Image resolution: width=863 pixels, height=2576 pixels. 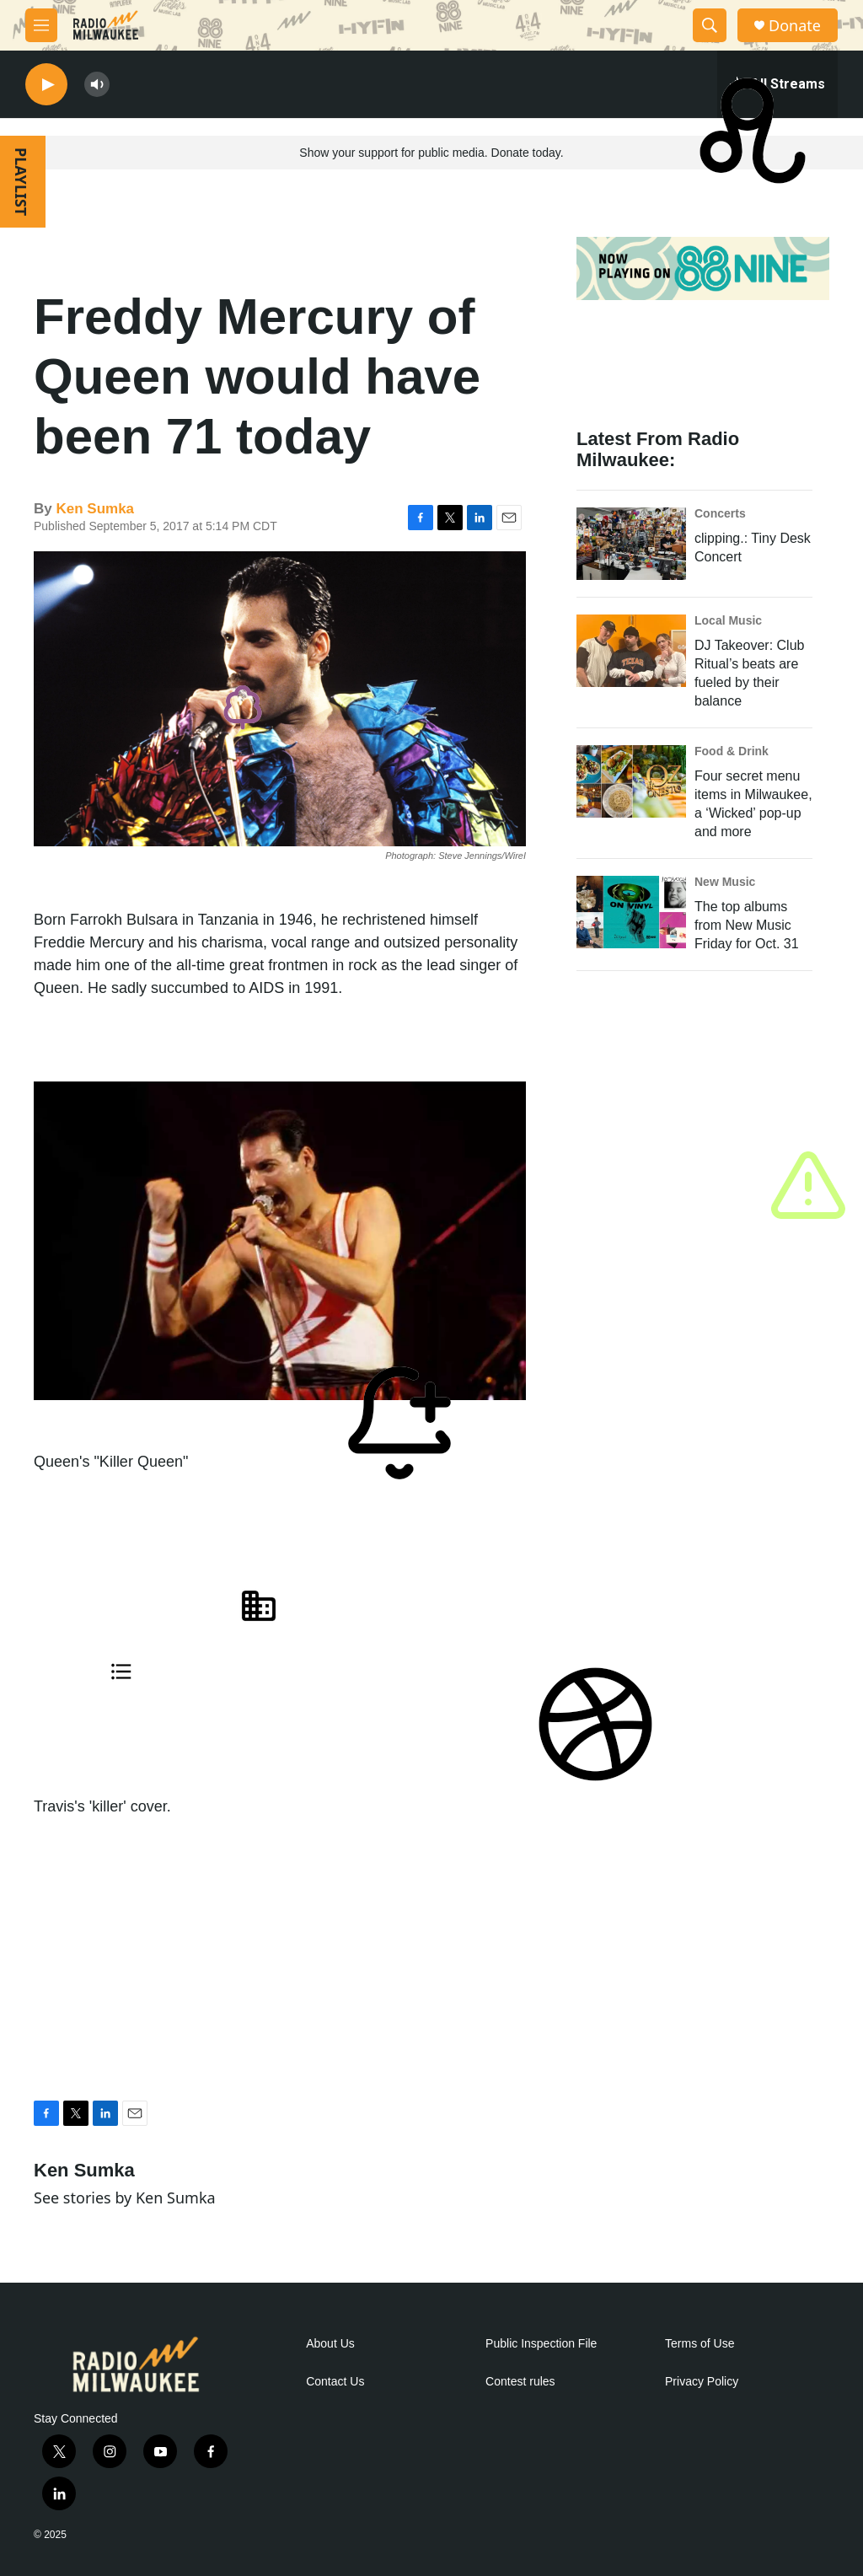 What do you see at coordinates (808, 1185) in the screenshot?
I see `indicates a warning or alert status` at bounding box center [808, 1185].